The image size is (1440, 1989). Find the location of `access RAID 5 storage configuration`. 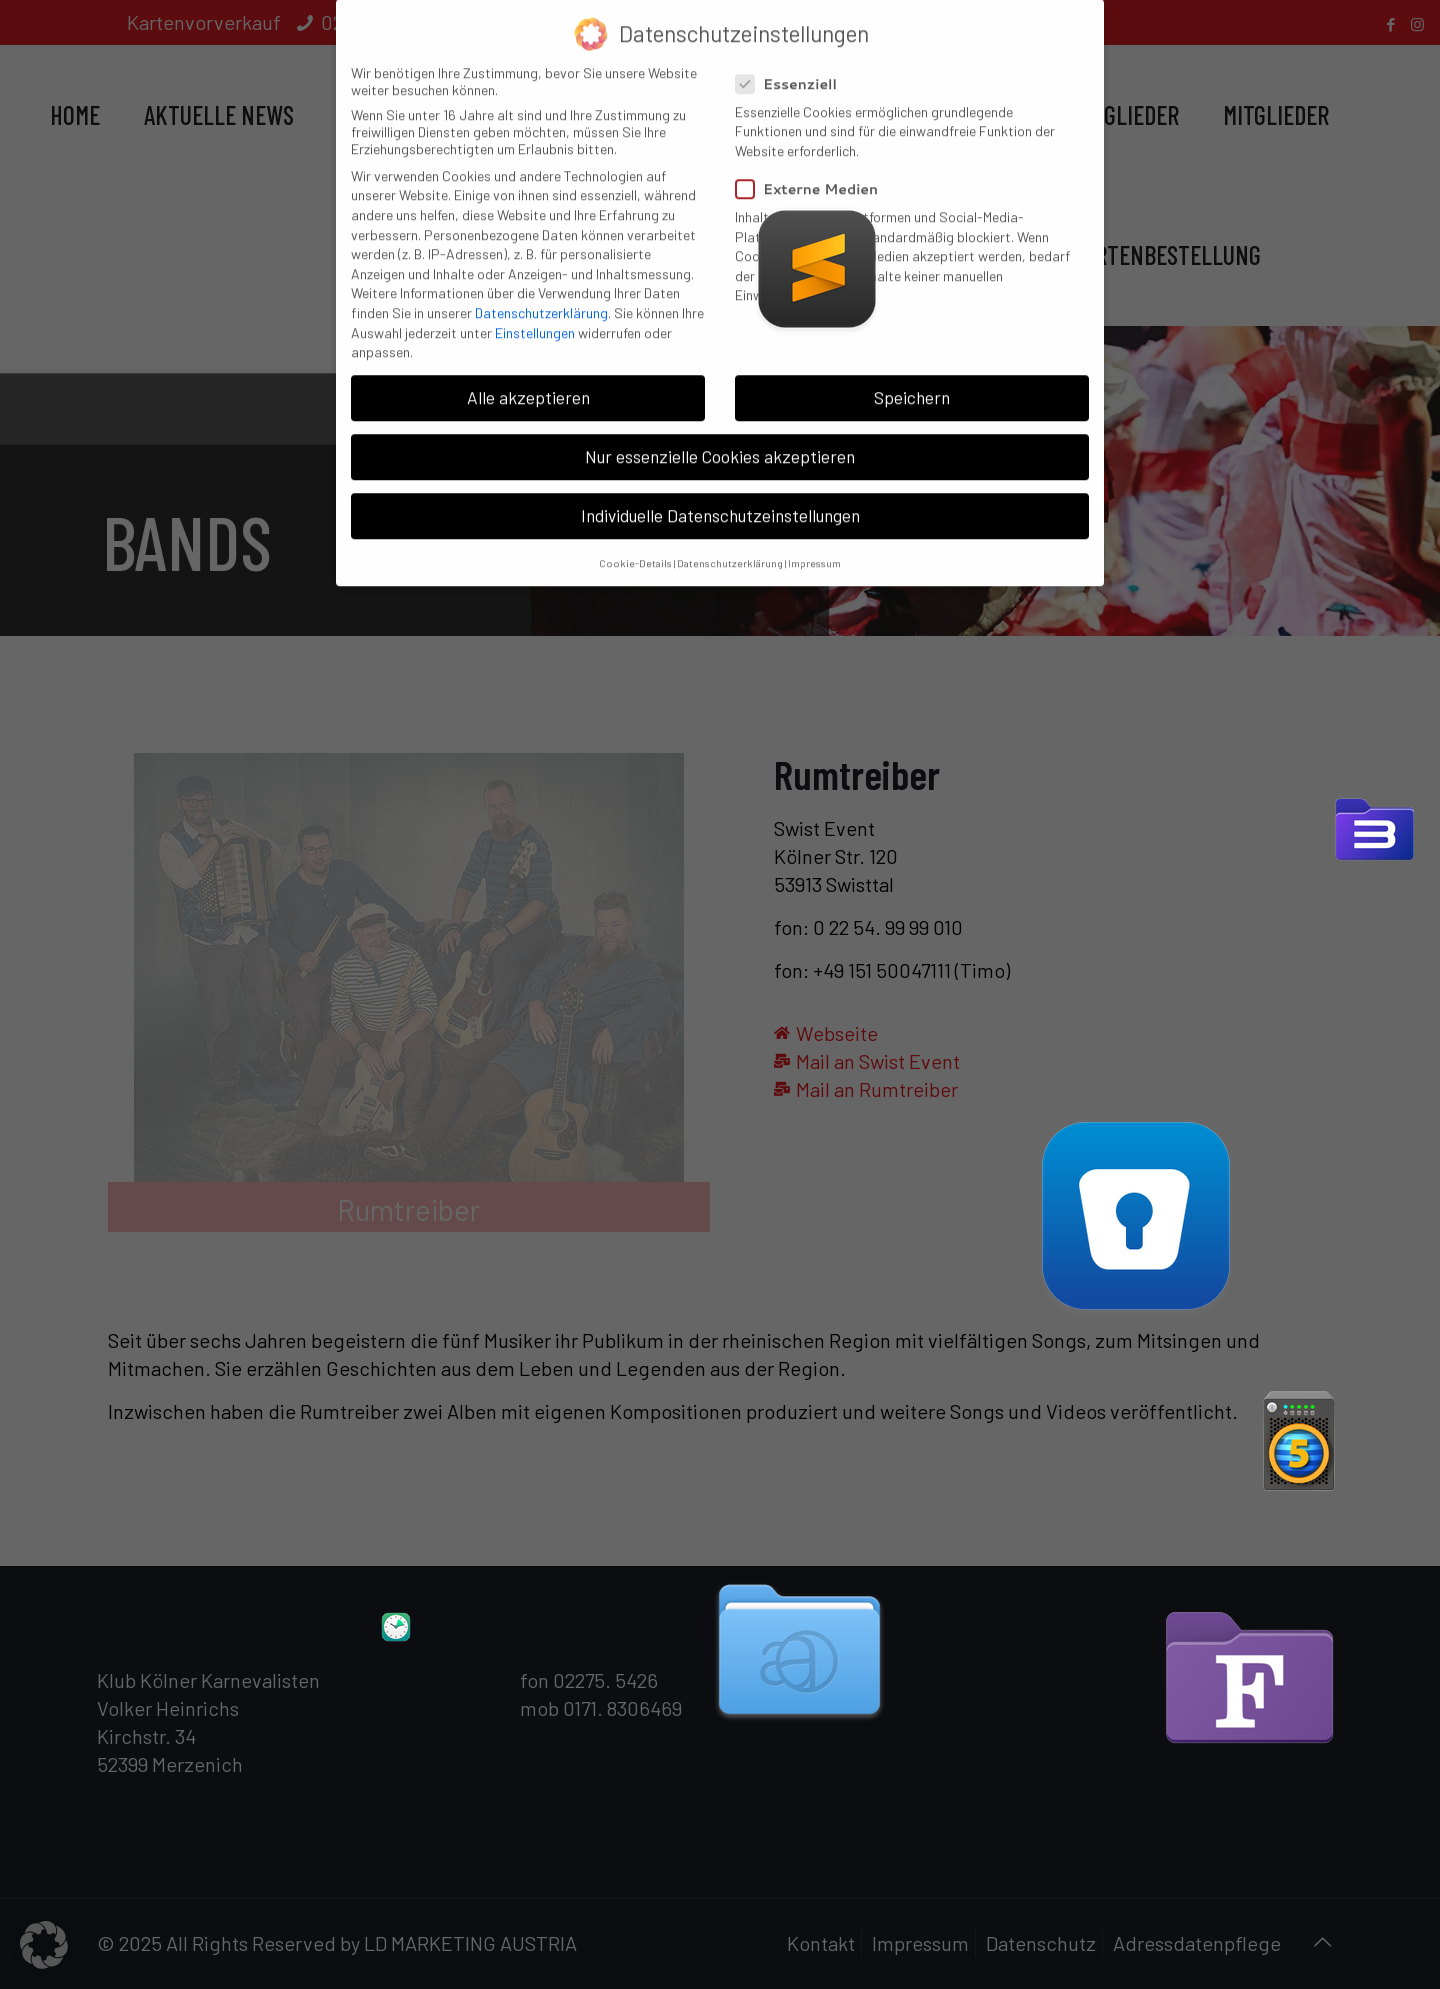

access RAID 5 storage configuration is located at coordinates (1299, 1441).